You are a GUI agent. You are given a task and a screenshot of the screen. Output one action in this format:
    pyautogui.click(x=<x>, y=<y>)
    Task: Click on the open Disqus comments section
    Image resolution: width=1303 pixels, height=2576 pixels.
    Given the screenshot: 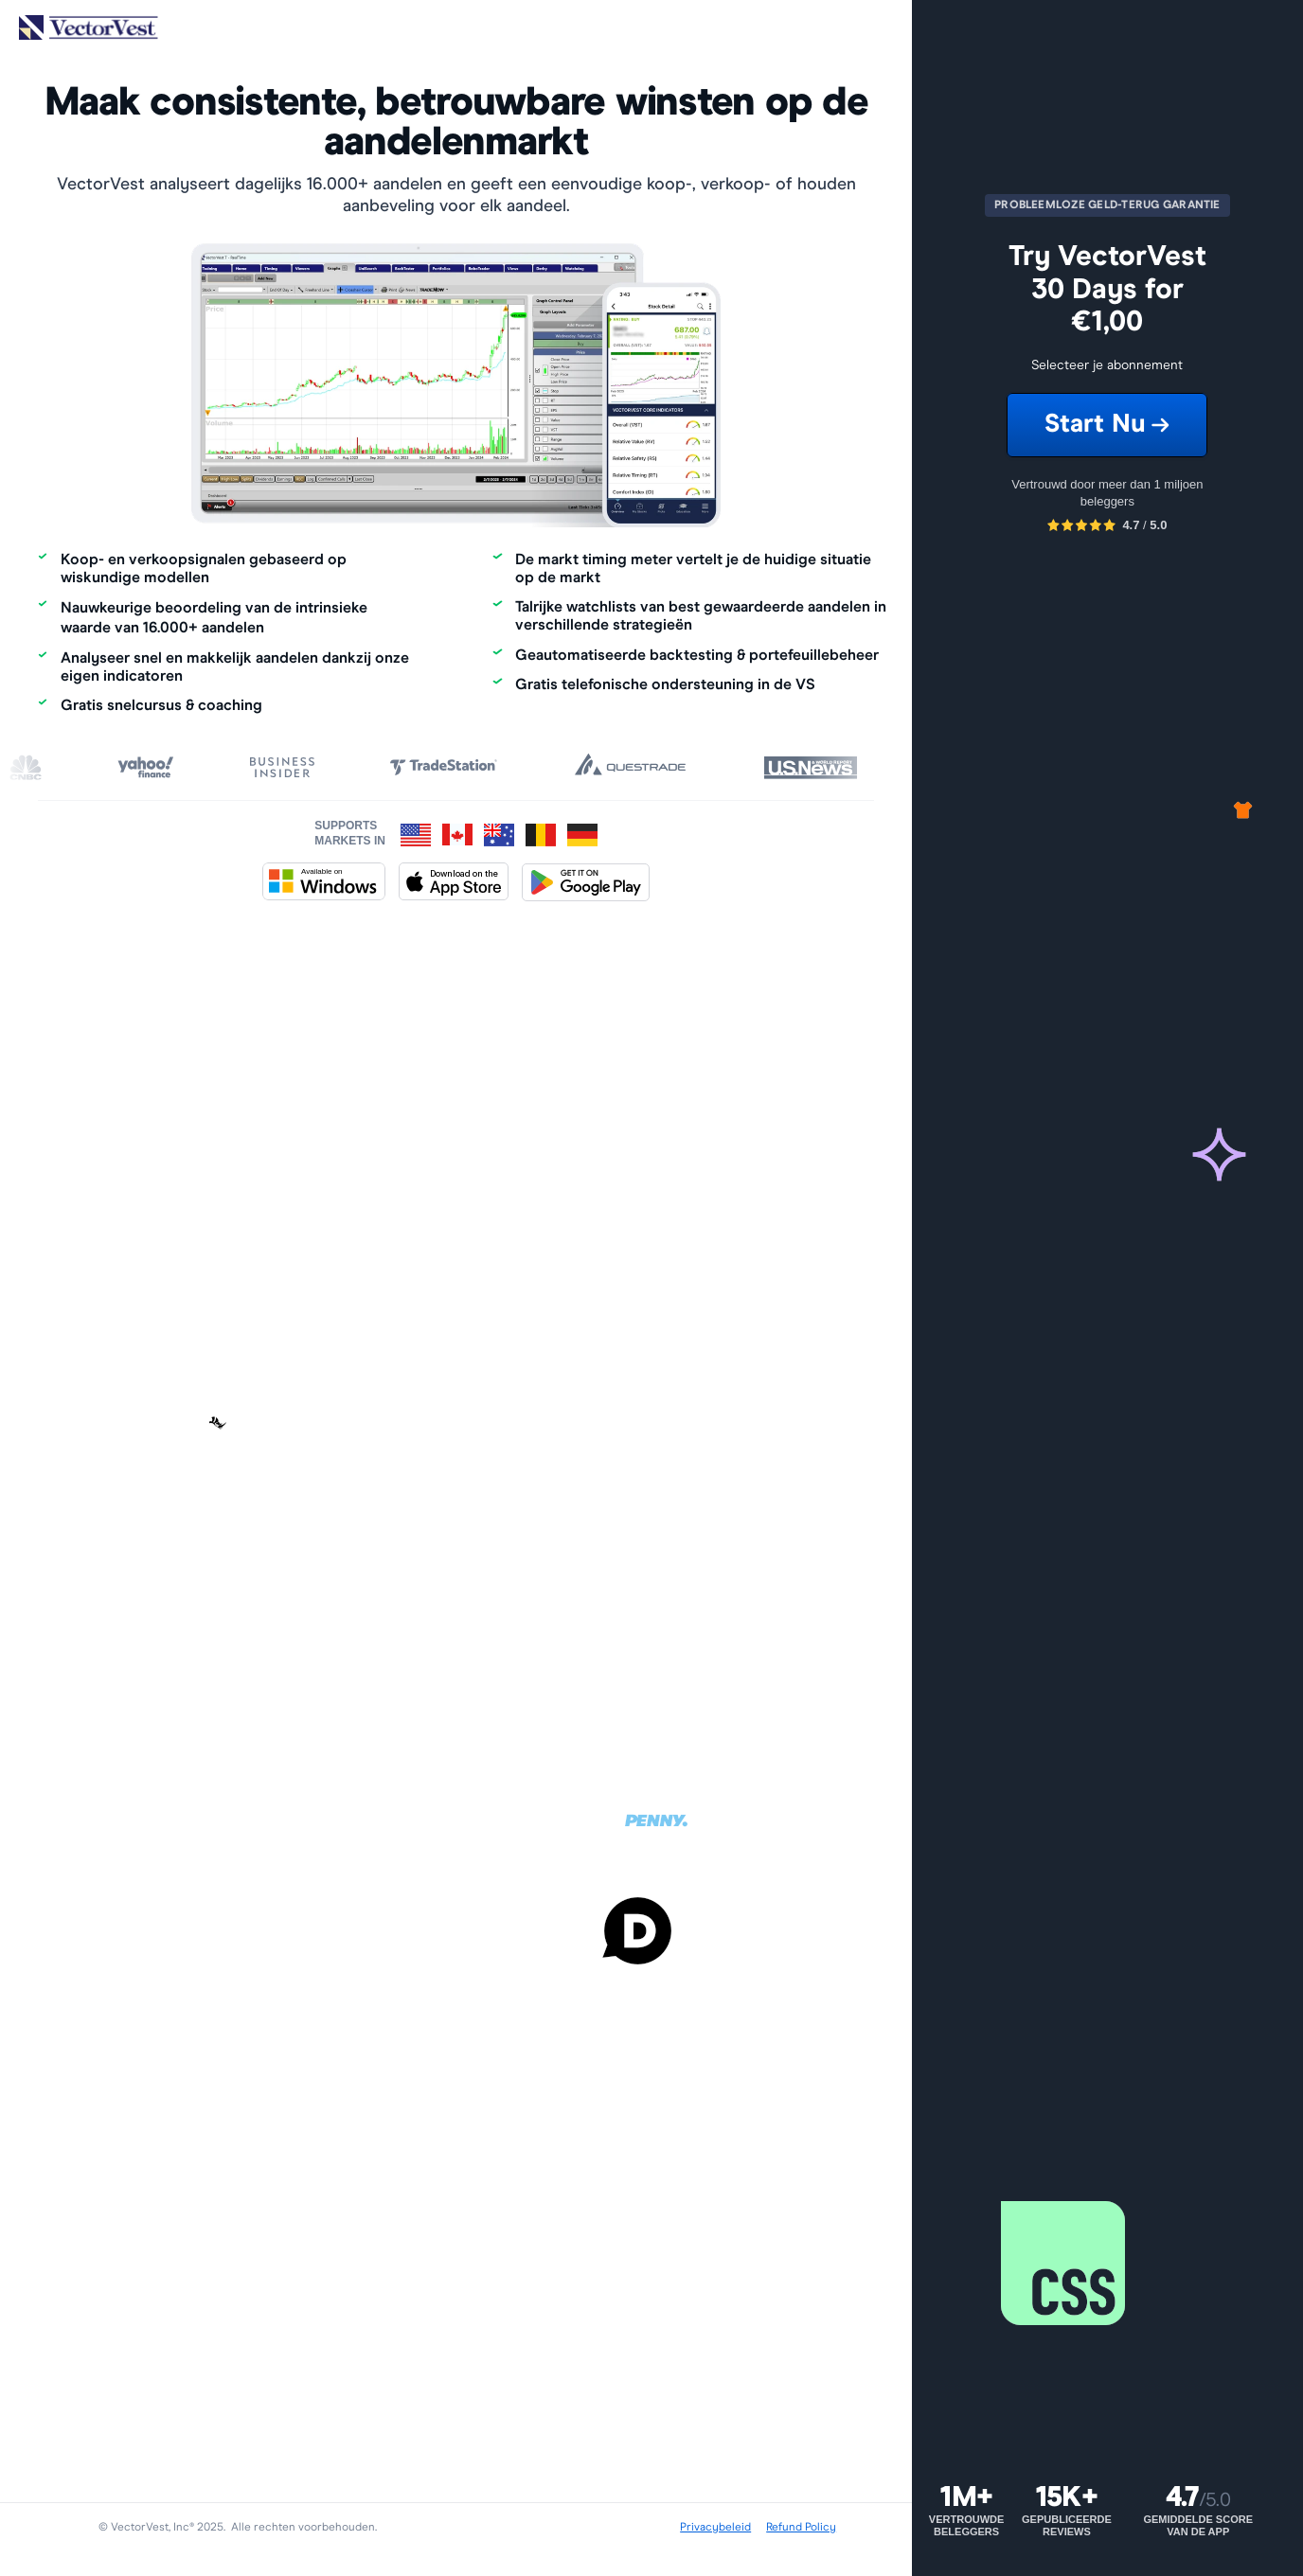 What is the action you would take?
    pyautogui.click(x=637, y=1930)
    